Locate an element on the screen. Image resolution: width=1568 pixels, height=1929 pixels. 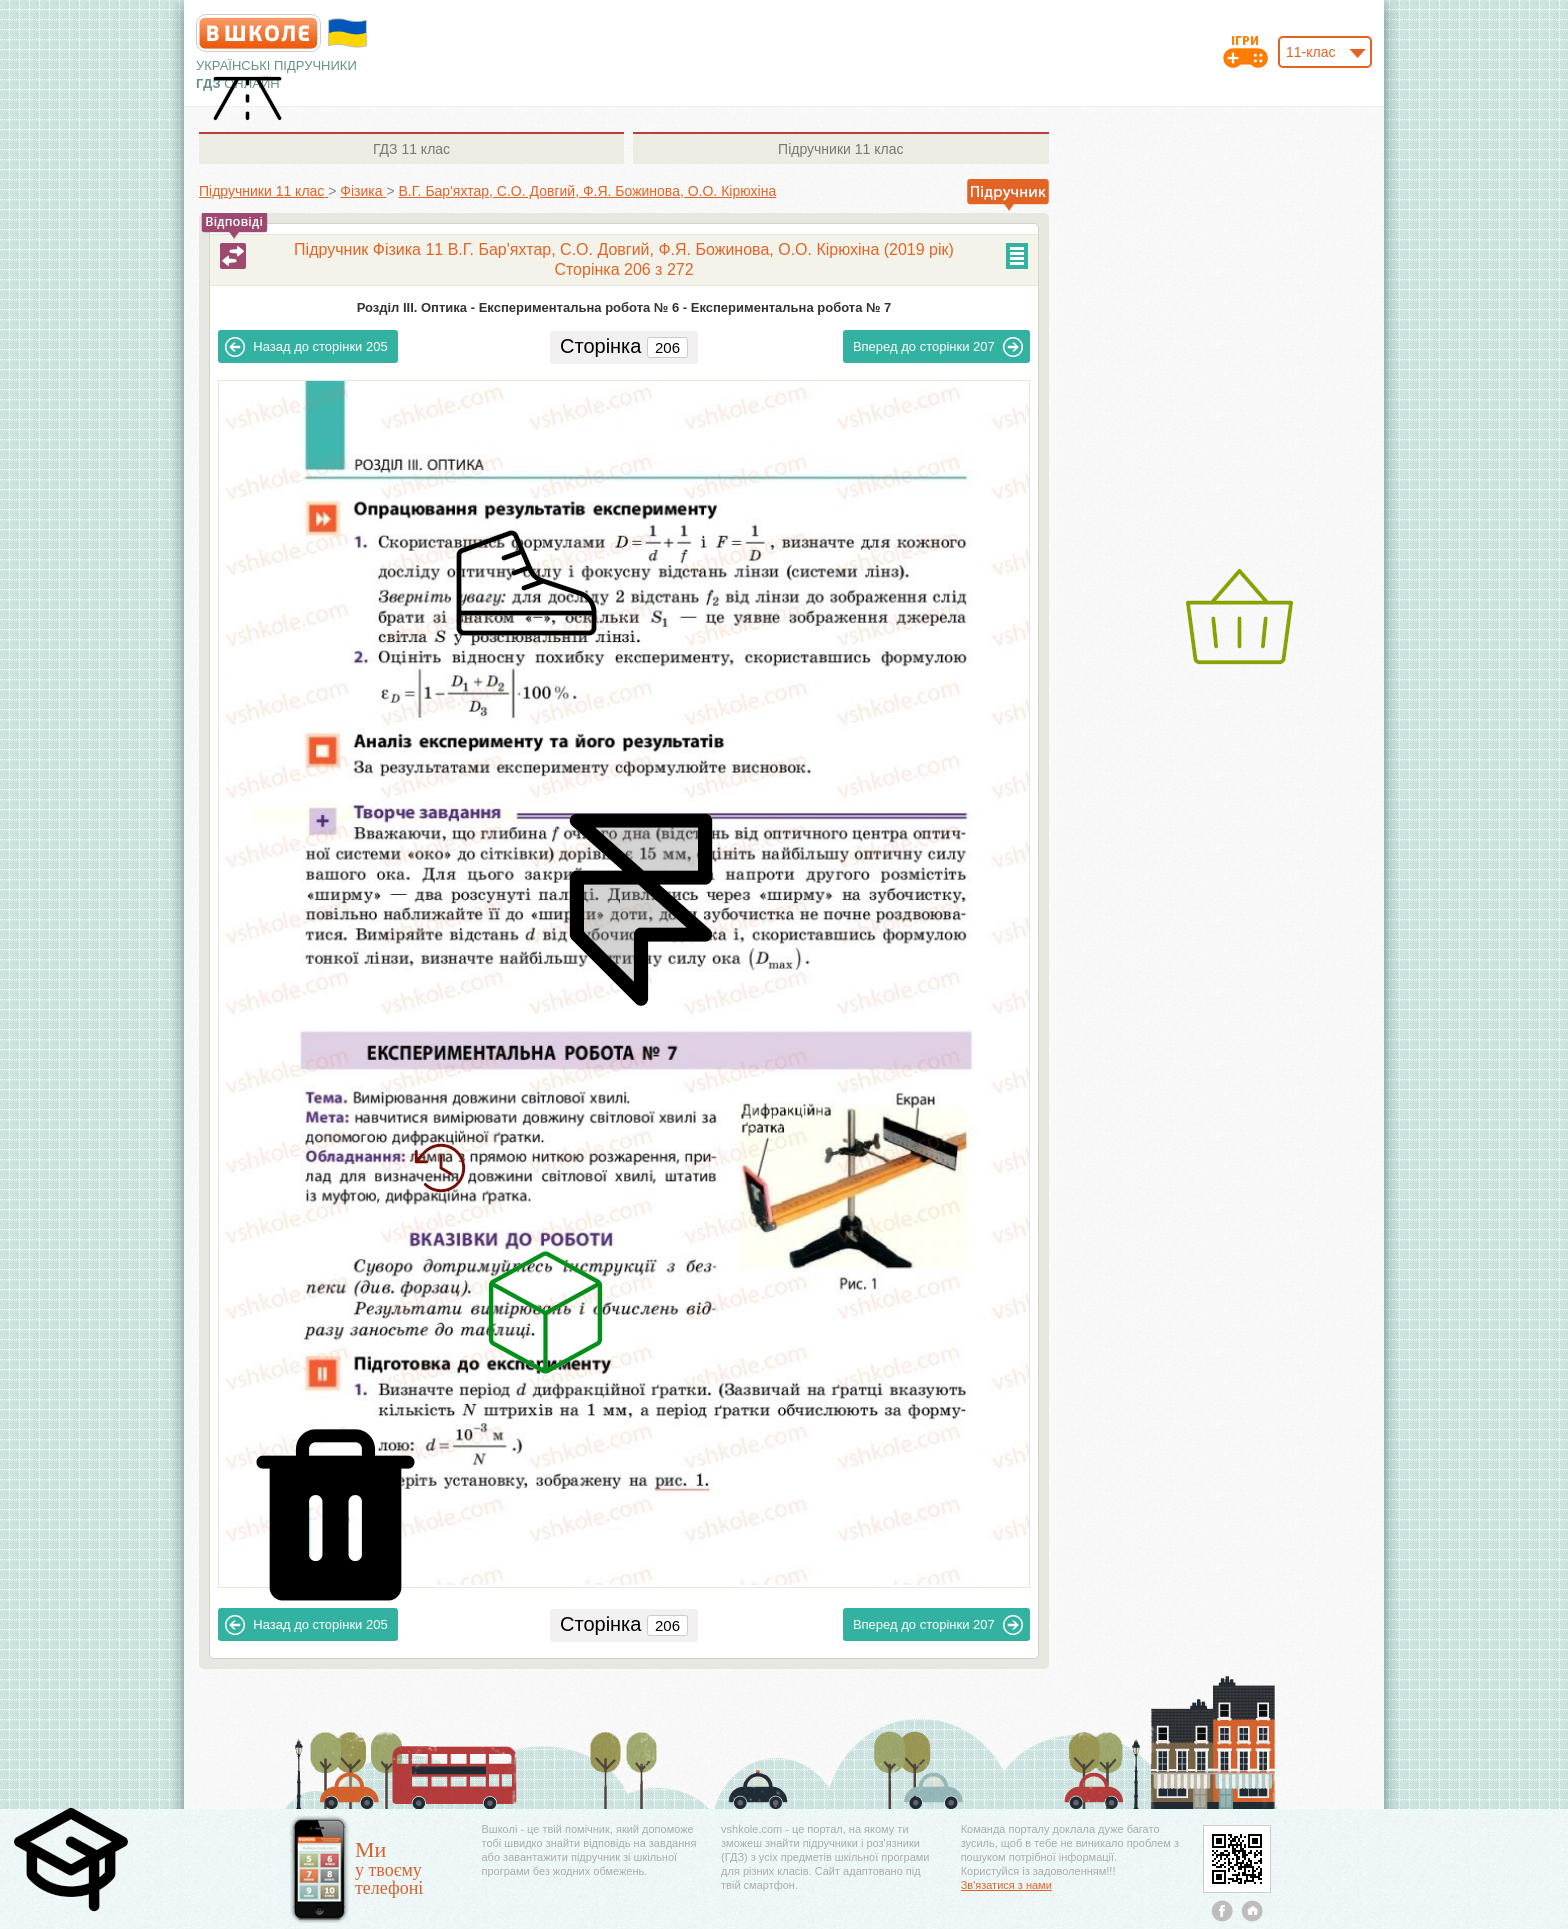
delete this item is located at coordinates (335, 1521).